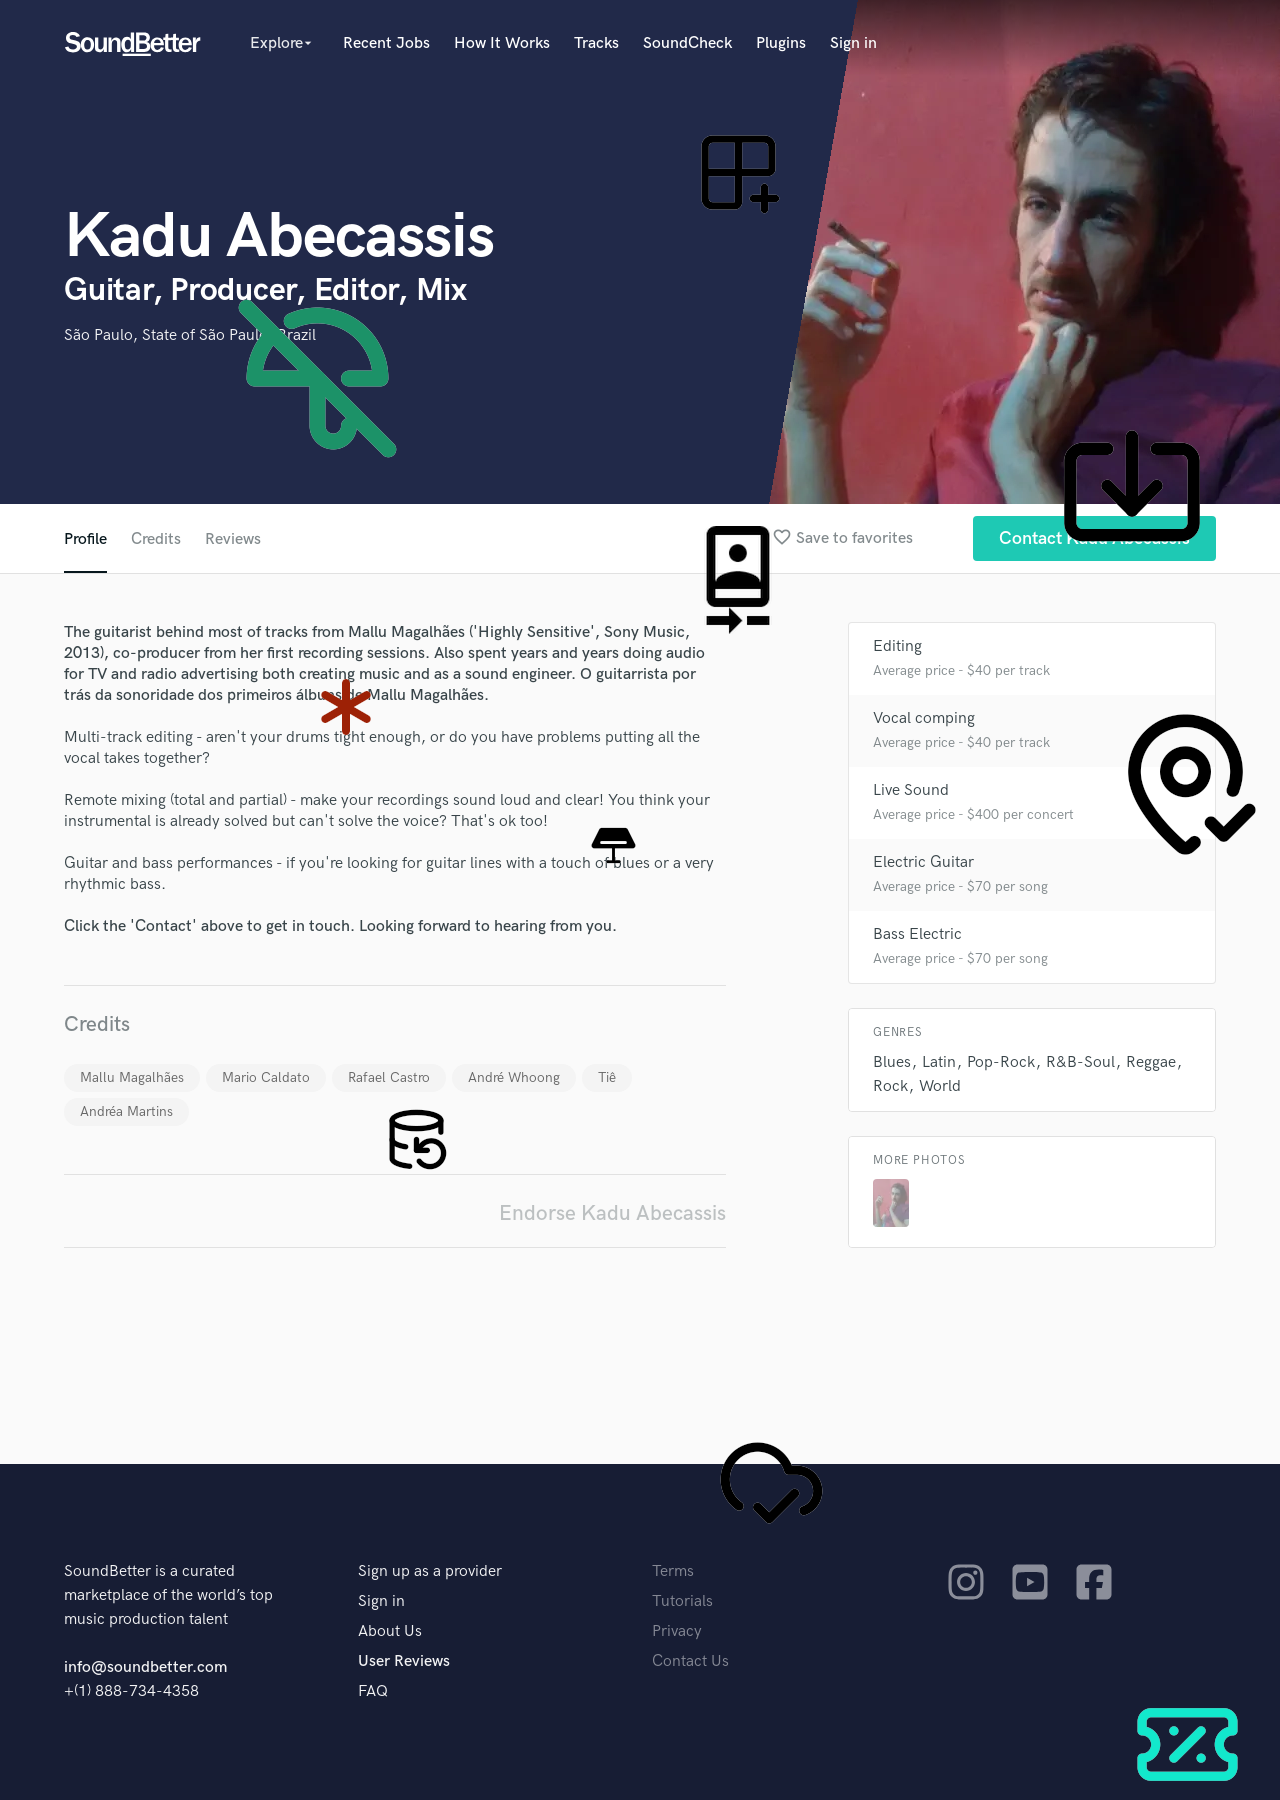 The width and height of the screenshot is (1280, 1800). Describe the element at coordinates (1187, 1744) in the screenshot. I see `apply a discount or promo code` at that location.